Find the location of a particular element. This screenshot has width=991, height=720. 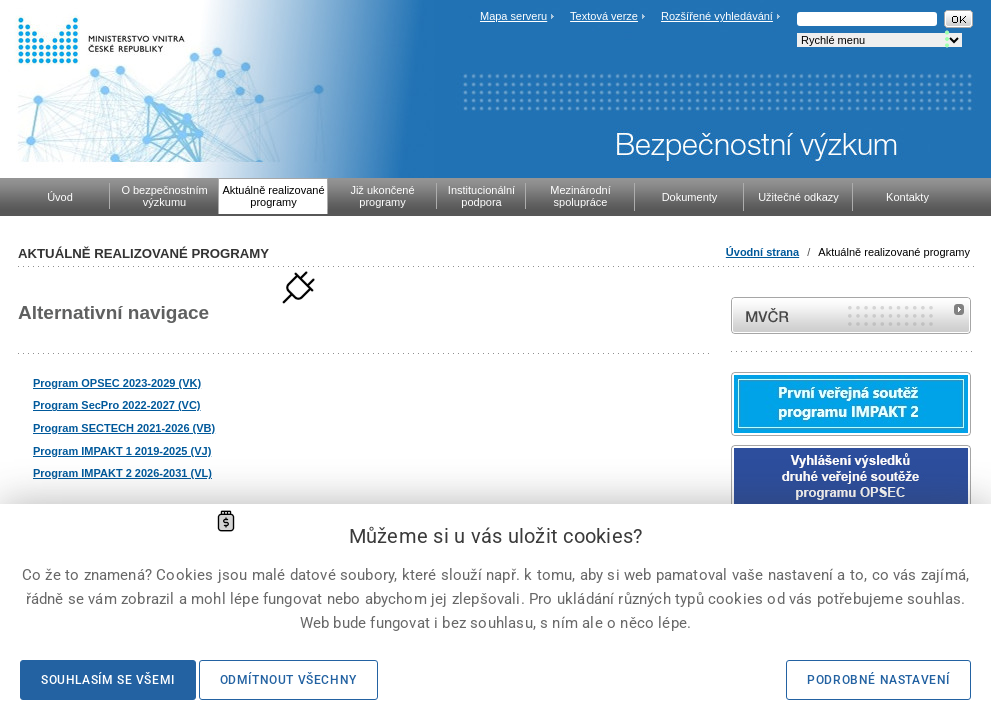

send a tip or donation is located at coordinates (226, 521).